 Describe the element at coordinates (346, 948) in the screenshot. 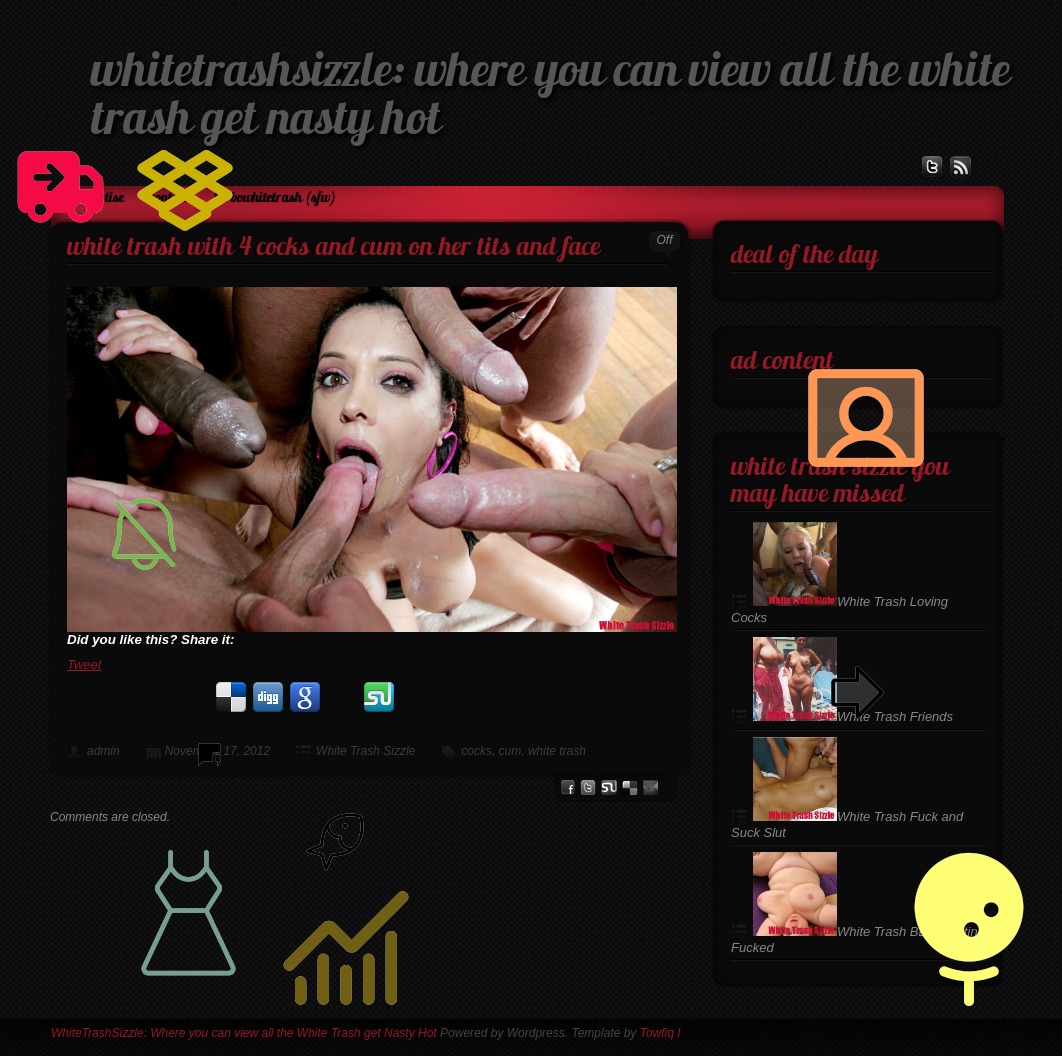

I see `view analytics and performance trends` at that location.